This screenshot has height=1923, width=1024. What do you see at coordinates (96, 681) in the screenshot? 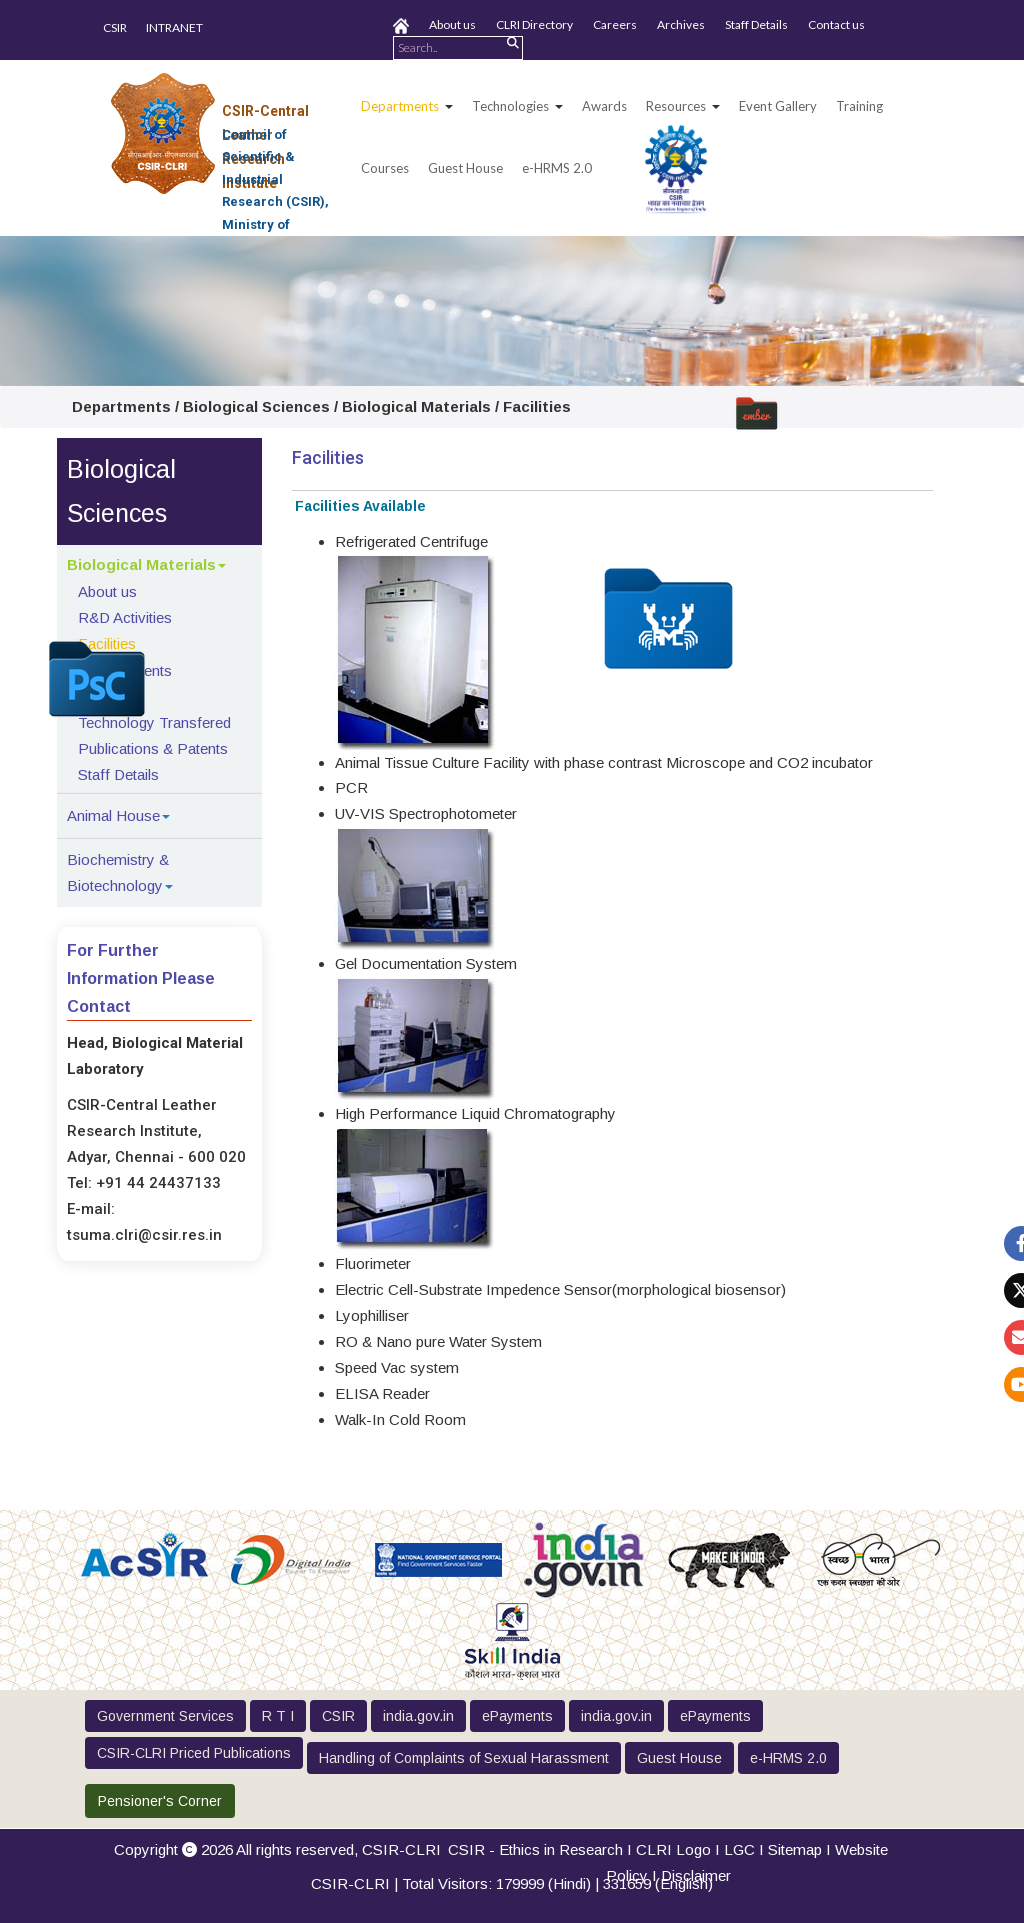
I see `open folder containing adobe photoshop classic files` at bounding box center [96, 681].